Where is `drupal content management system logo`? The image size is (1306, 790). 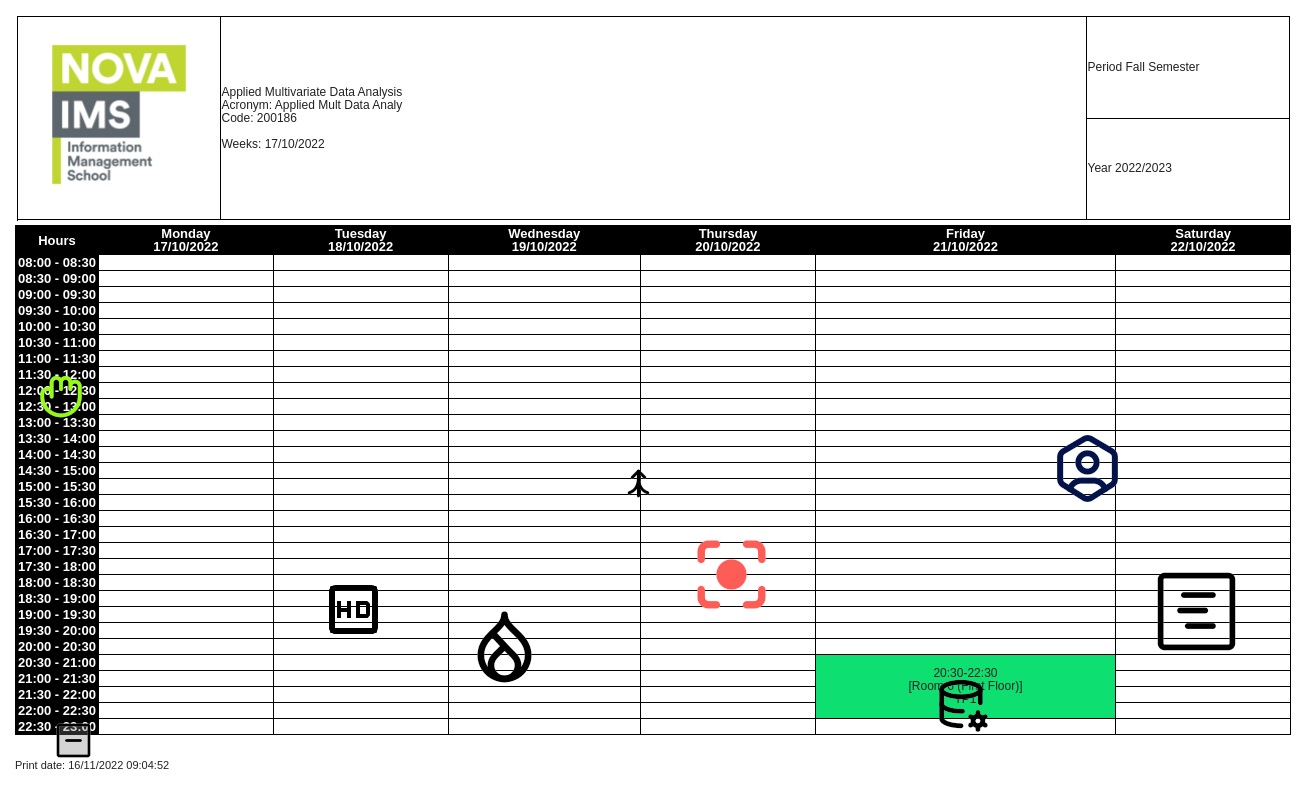
drupal content management system logo is located at coordinates (504, 648).